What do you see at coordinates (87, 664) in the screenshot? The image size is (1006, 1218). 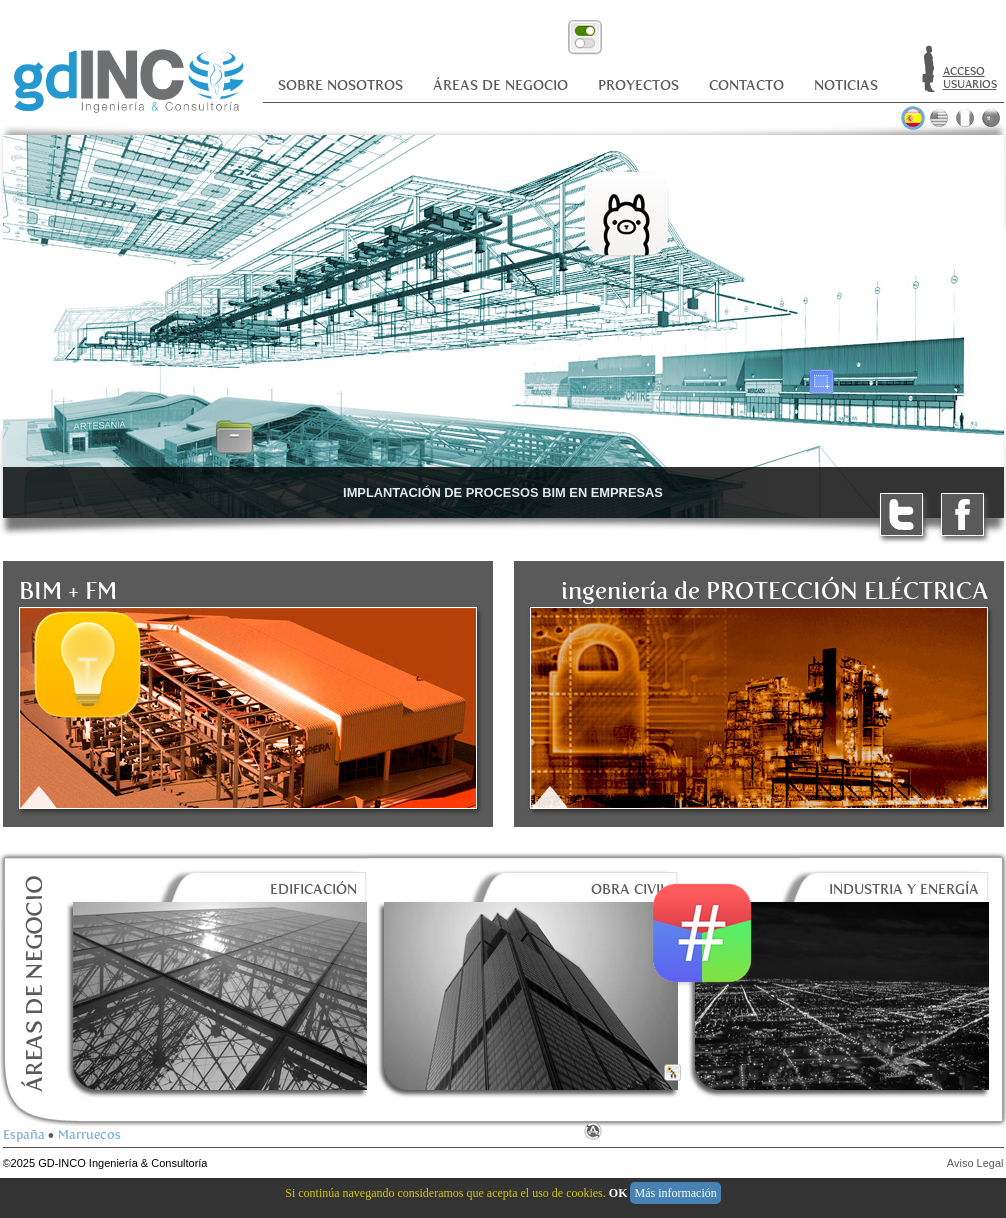 I see `open the Tips app for helpful hints and tutorials` at bounding box center [87, 664].